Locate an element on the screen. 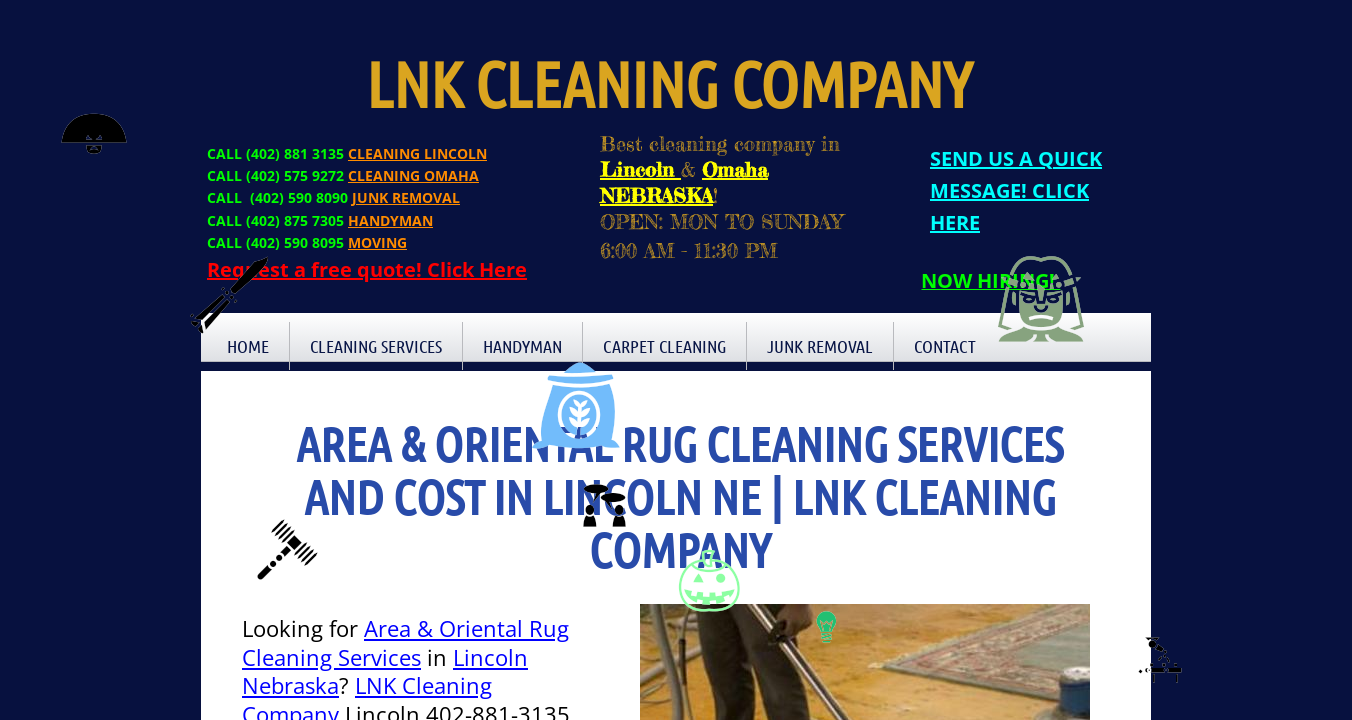 The height and width of the screenshot is (720, 1352). toy mallet or hammer tool icon is located at coordinates (287, 549).